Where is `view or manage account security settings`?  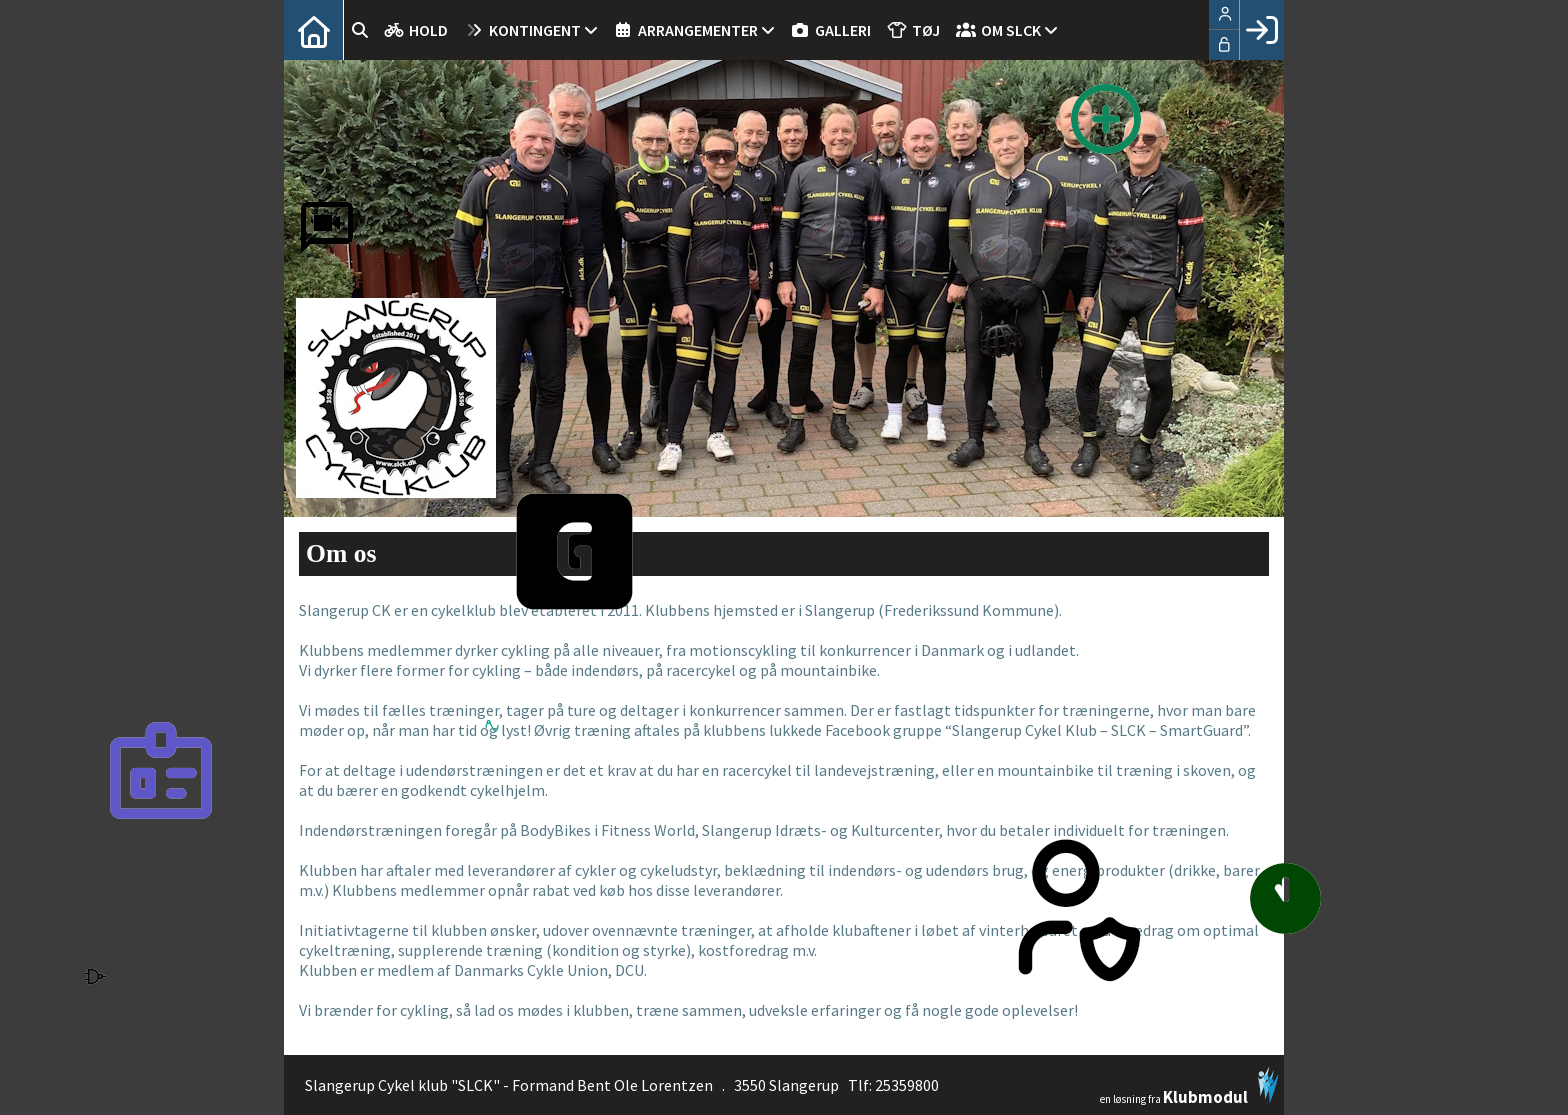 view or manage account security settings is located at coordinates (1066, 907).